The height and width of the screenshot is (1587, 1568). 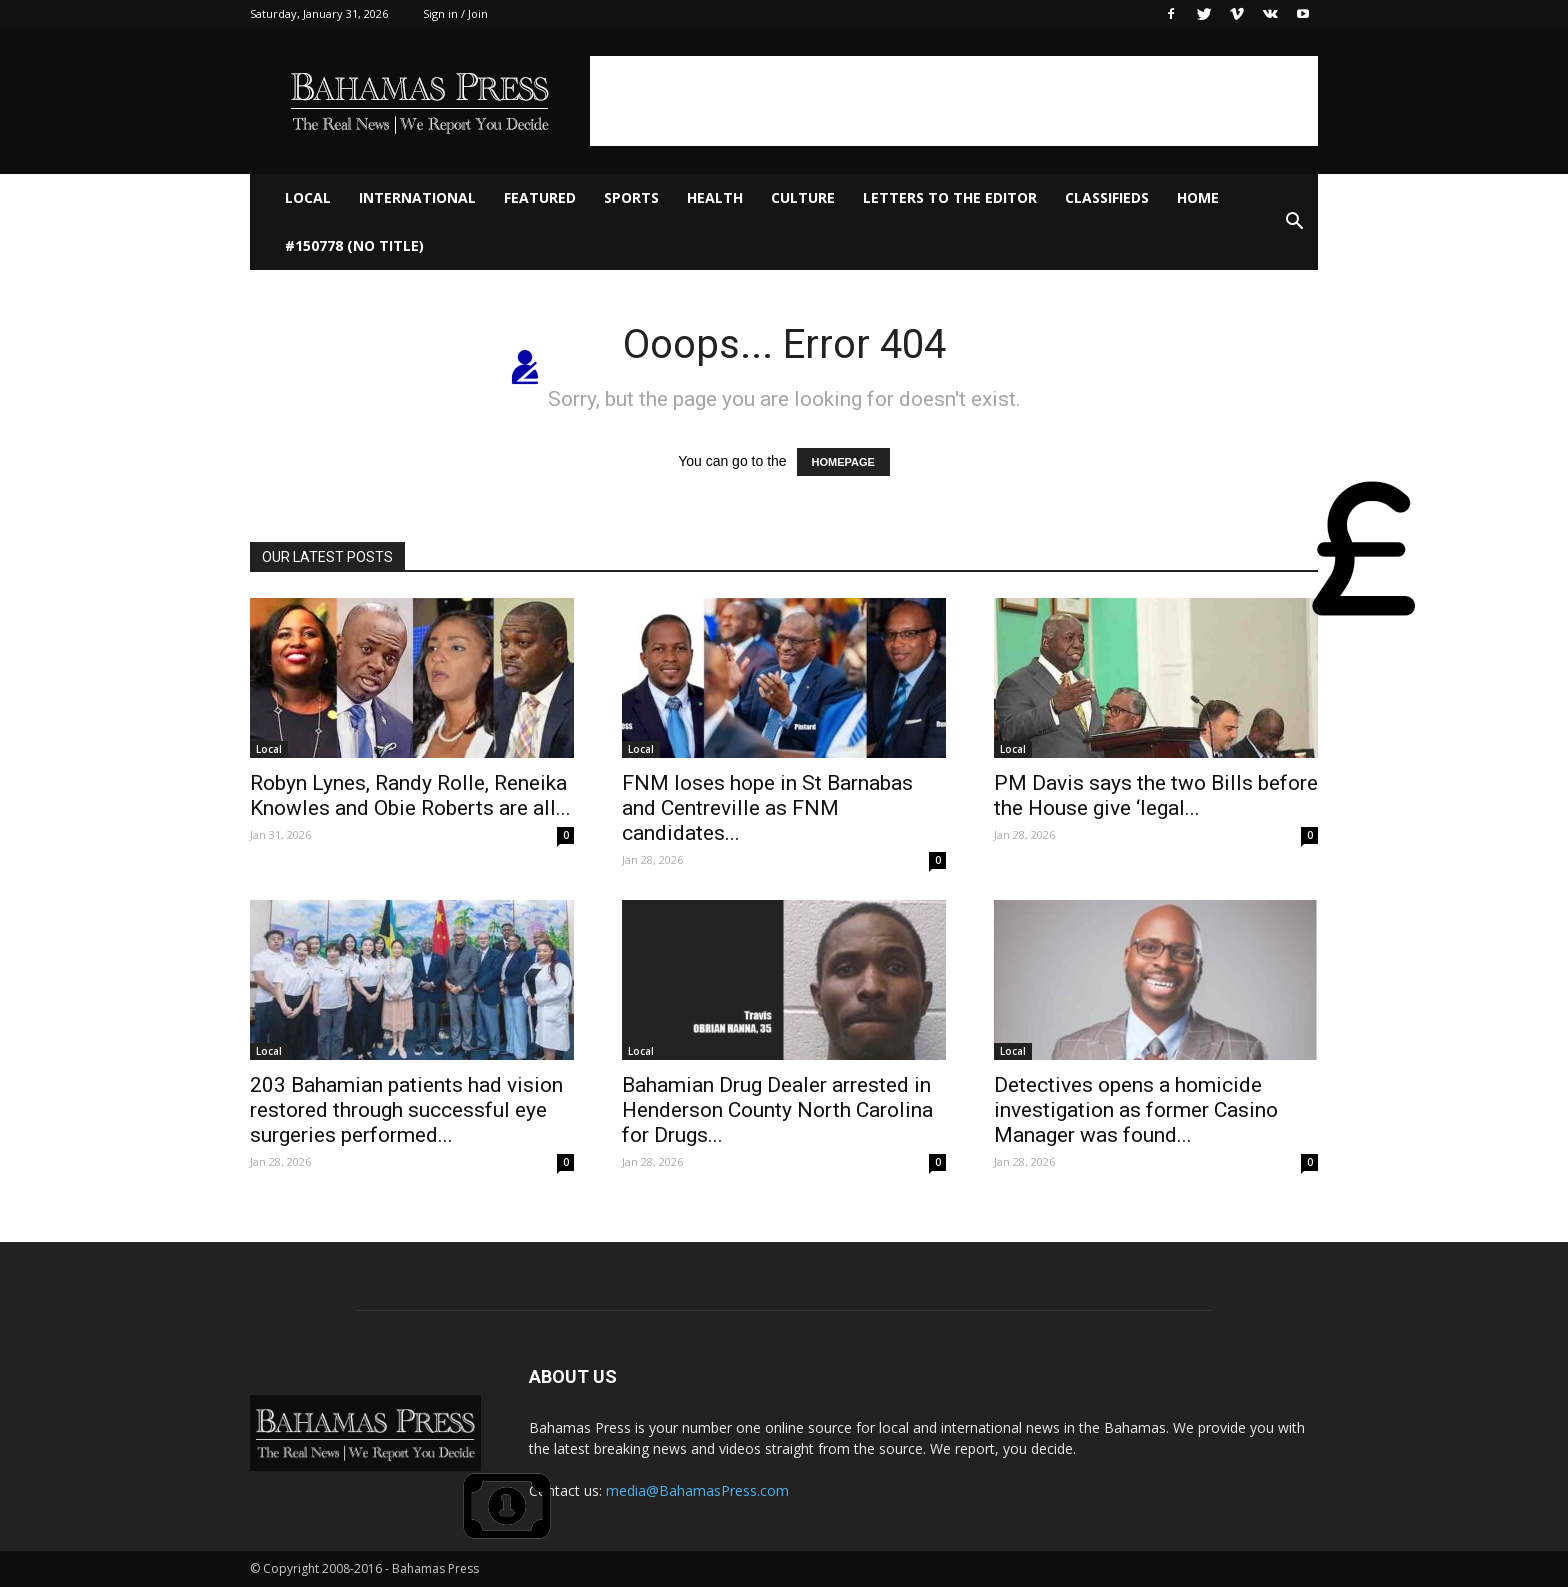 I want to click on view payment or billing information, so click(x=507, y=1506).